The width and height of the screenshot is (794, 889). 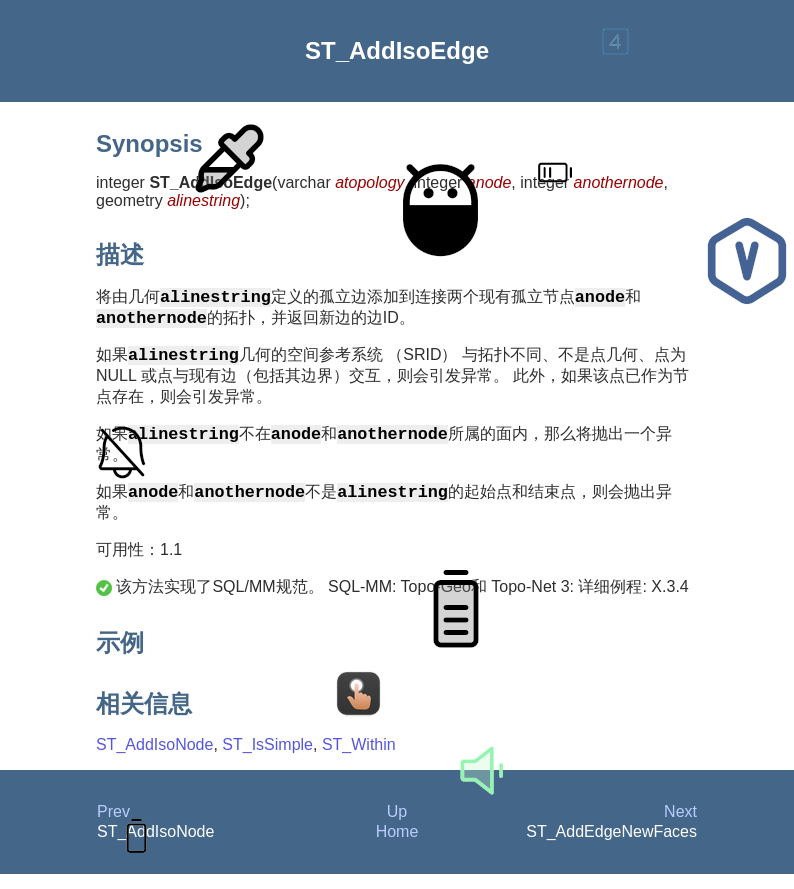 What do you see at coordinates (440, 208) in the screenshot?
I see `android device or app settings` at bounding box center [440, 208].